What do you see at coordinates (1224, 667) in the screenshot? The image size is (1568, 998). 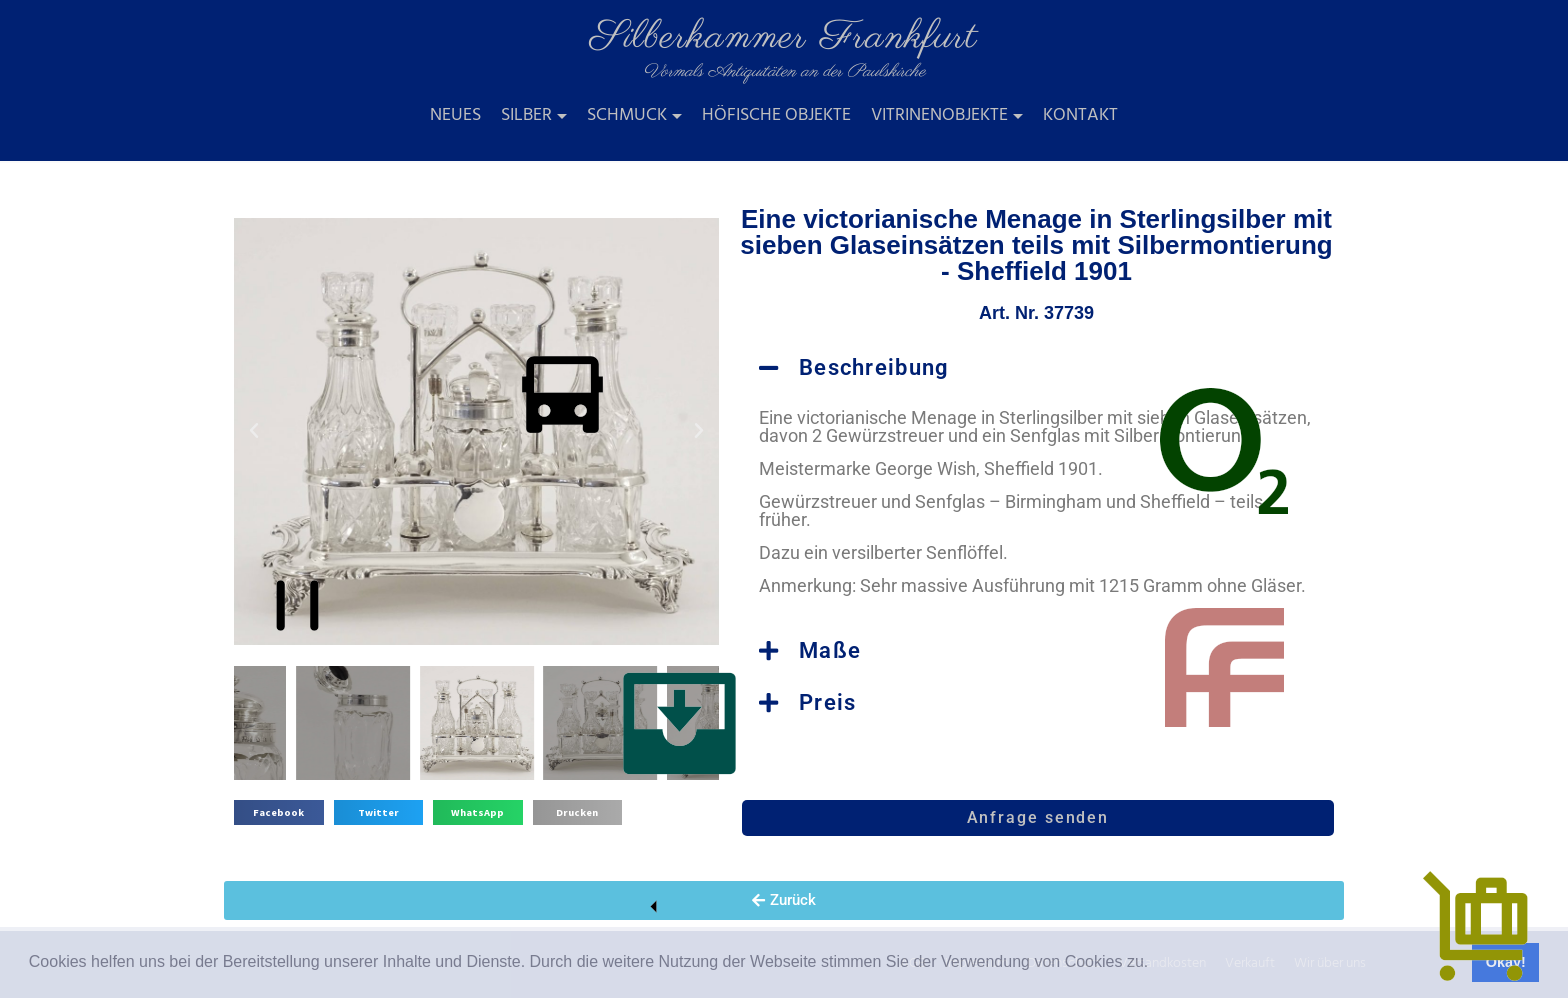 I see `open the Farfetch app` at bounding box center [1224, 667].